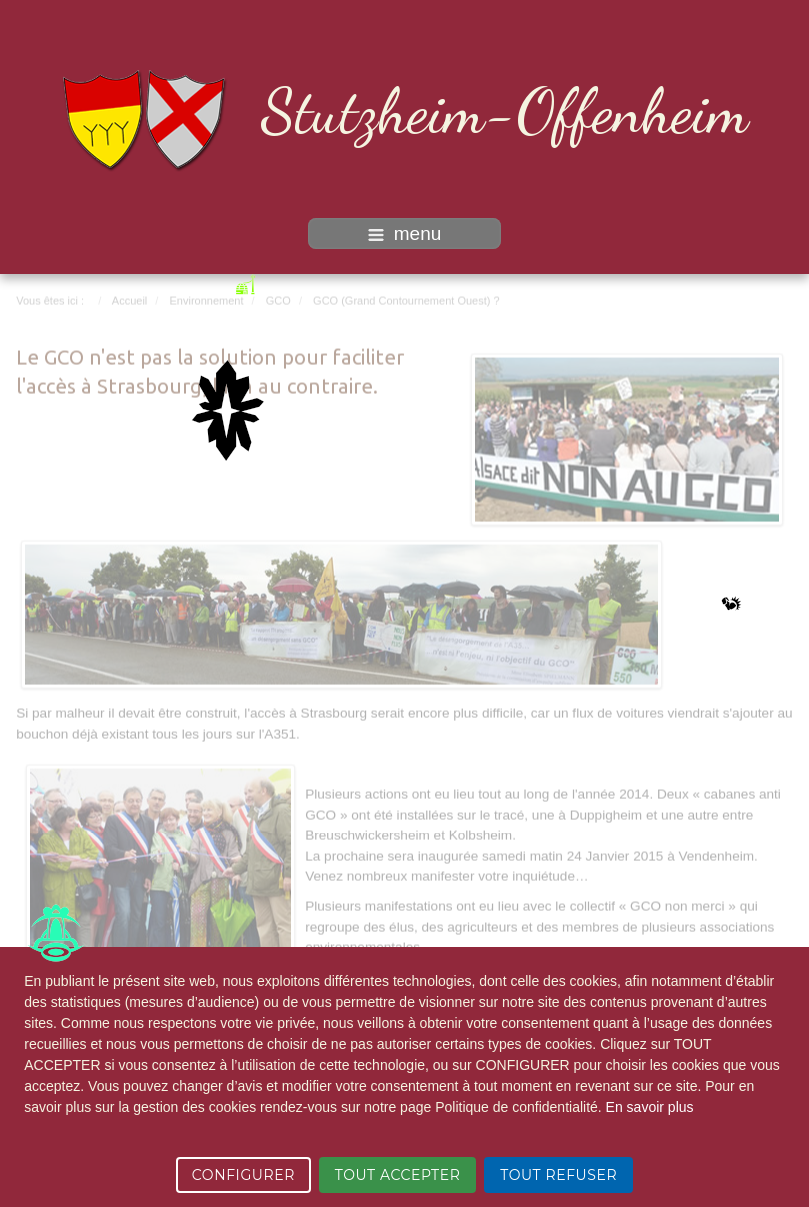 The height and width of the screenshot is (1207, 809). What do you see at coordinates (226, 411) in the screenshot?
I see `collect or view crystals/gems in inventory` at bounding box center [226, 411].